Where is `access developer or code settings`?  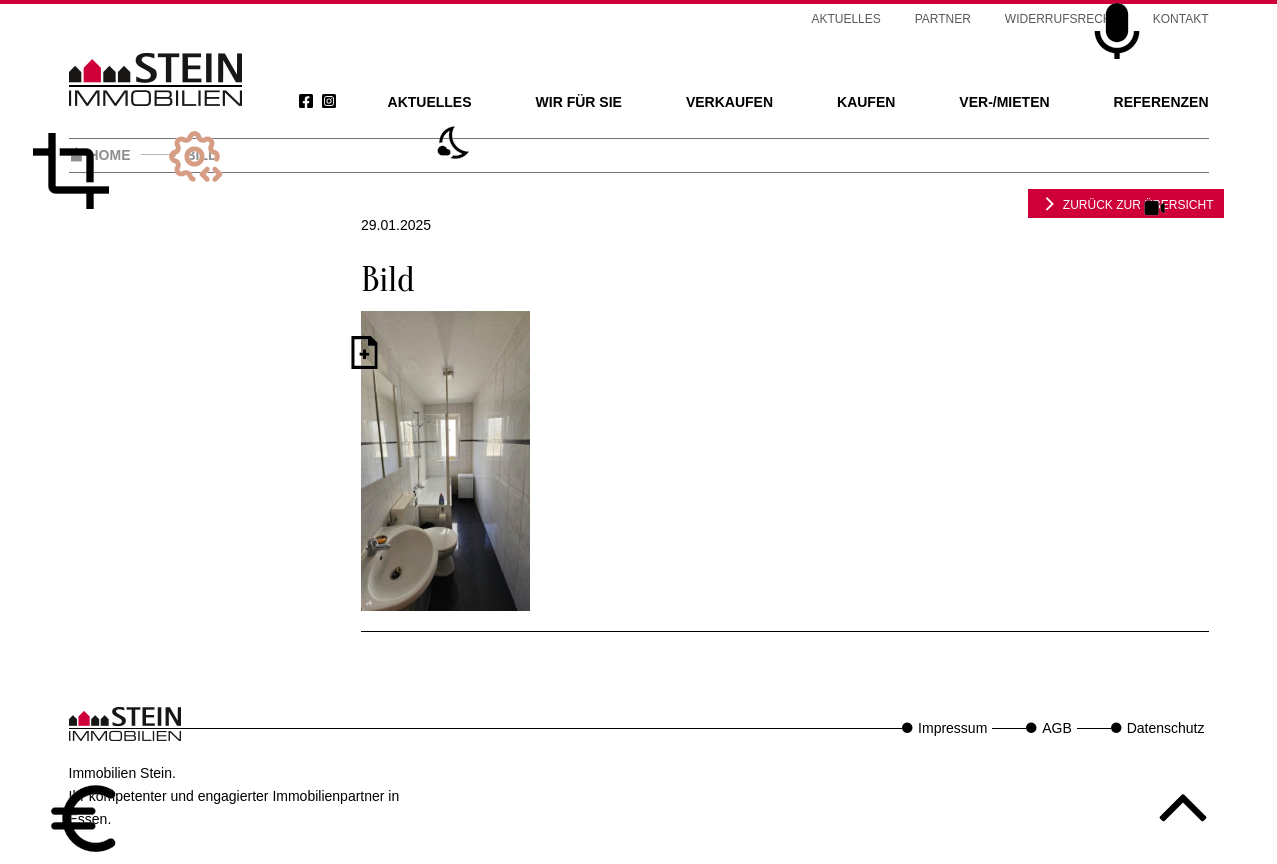
access developer or code settings is located at coordinates (194, 156).